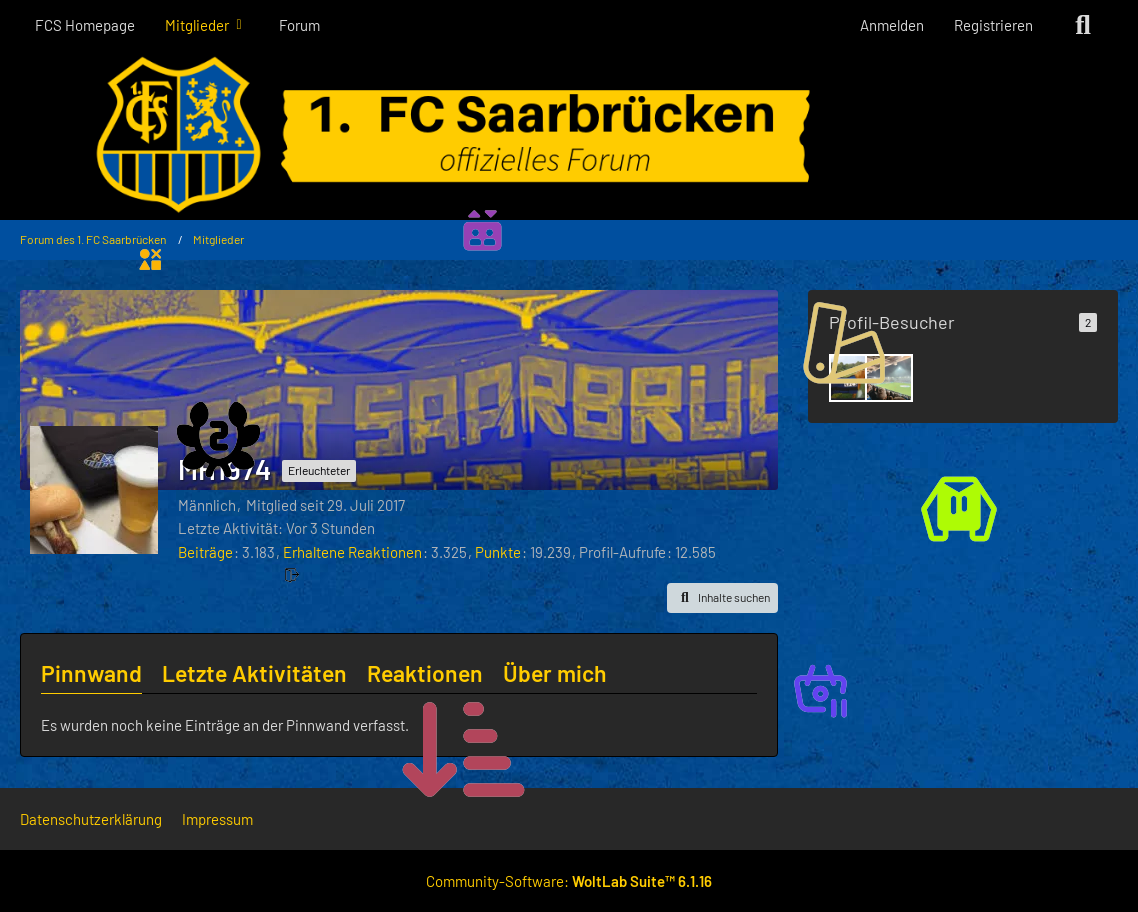 This screenshot has height=912, width=1138. What do you see at coordinates (291, 574) in the screenshot?
I see `sign out of your account` at bounding box center [291, 574].